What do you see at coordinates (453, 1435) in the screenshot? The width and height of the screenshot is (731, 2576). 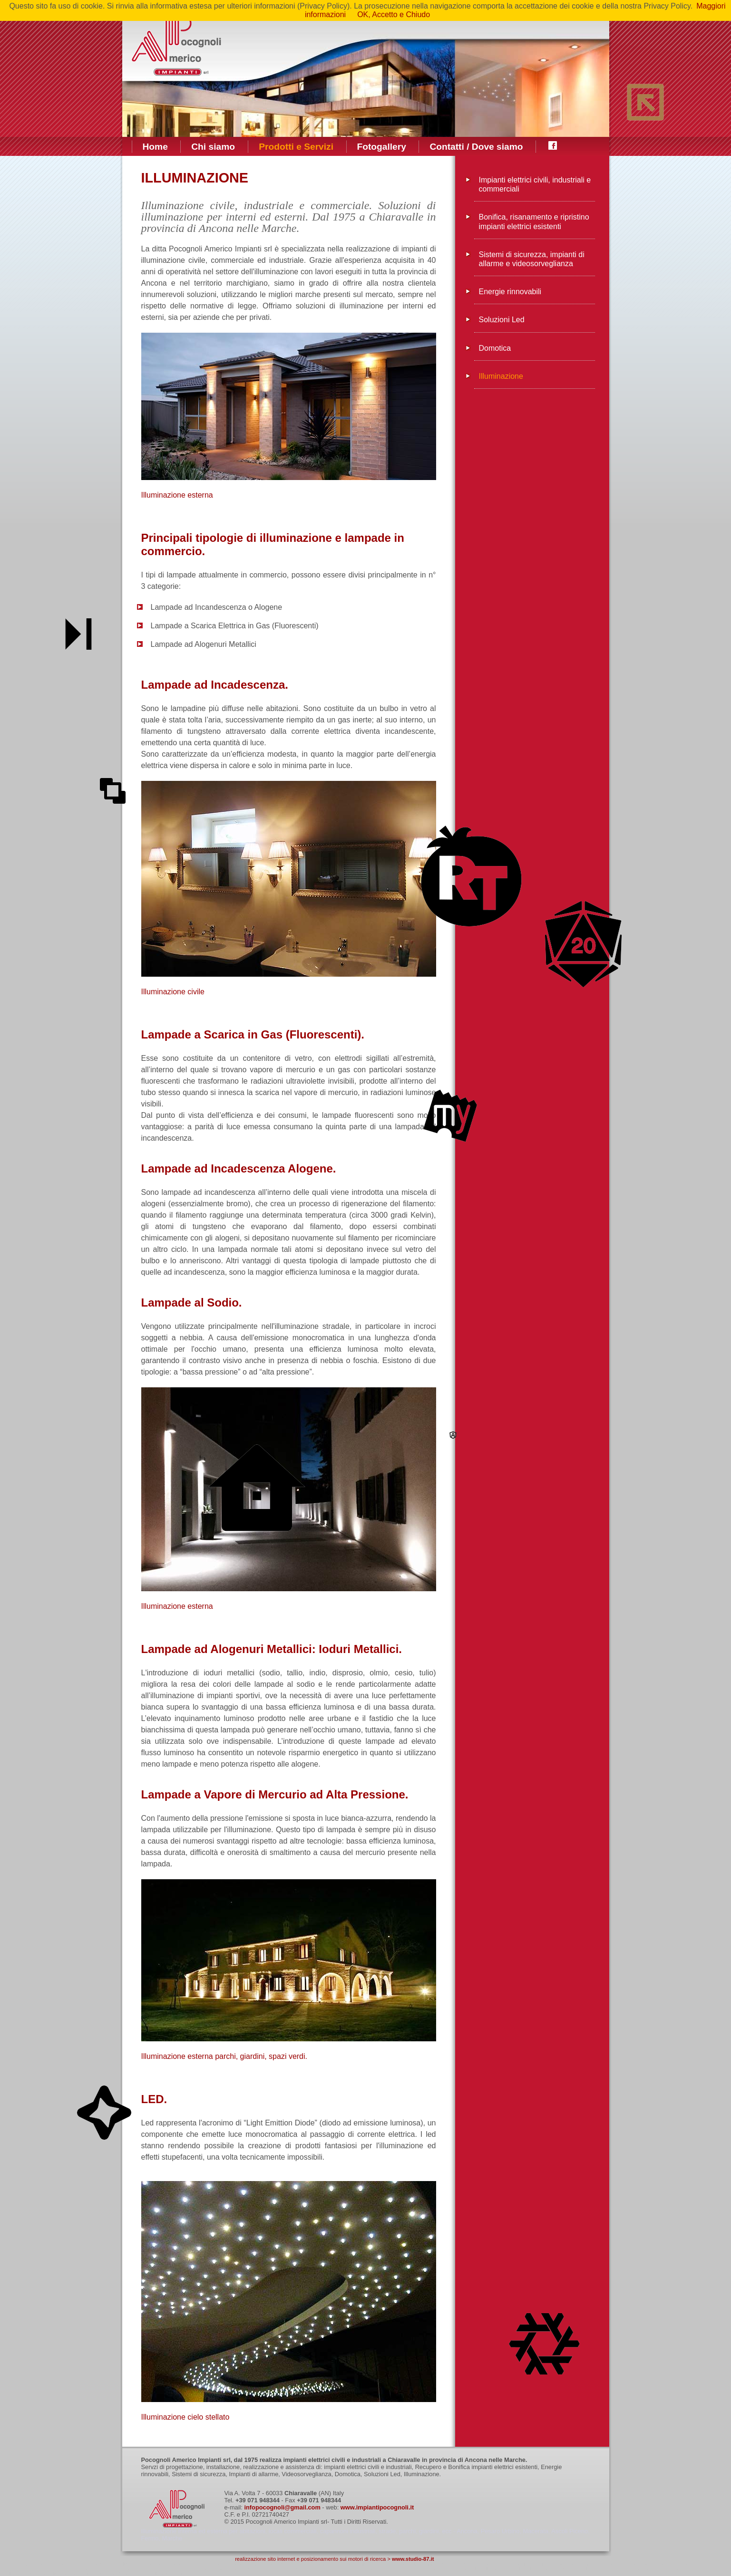 I see `angularjs framework logo` at bounding box center [453, 1435].